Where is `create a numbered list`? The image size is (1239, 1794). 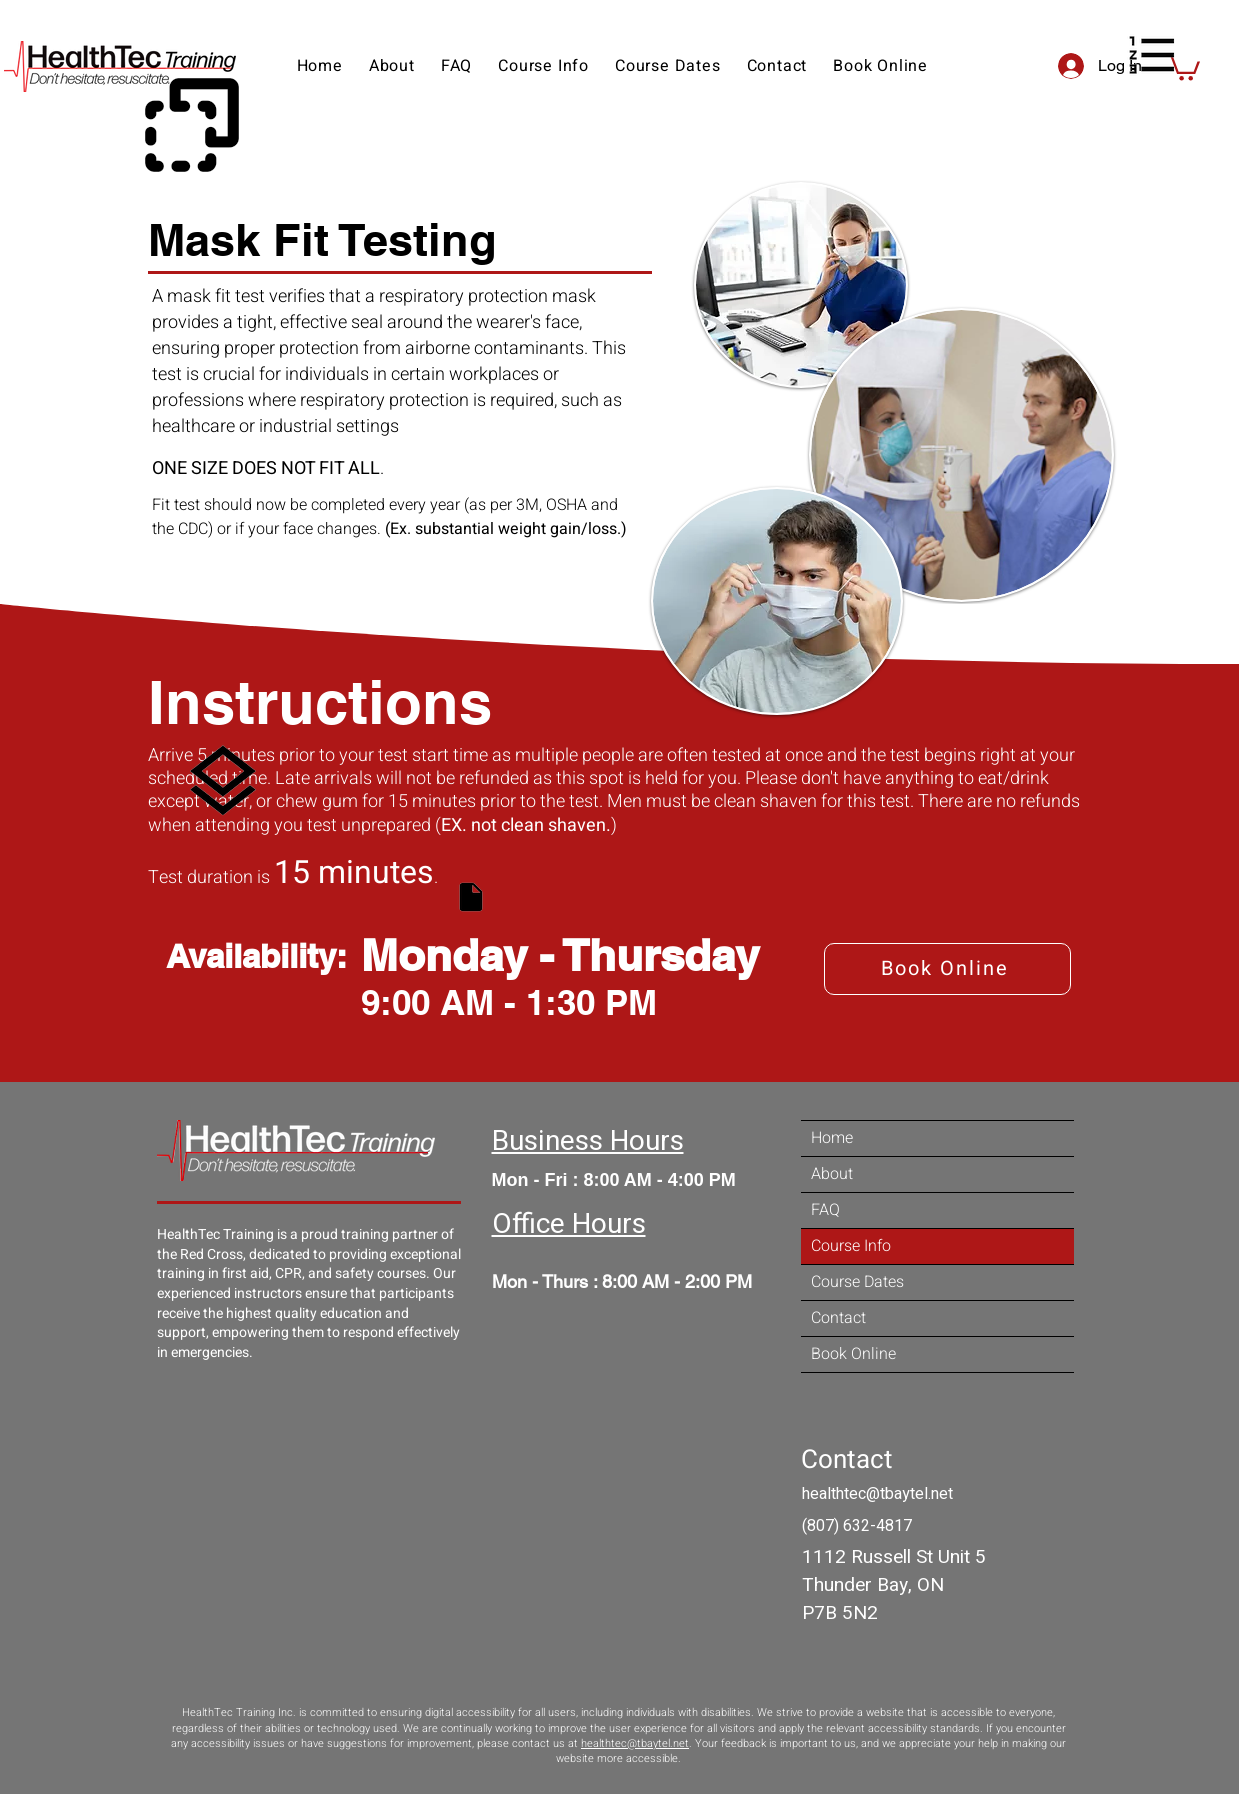 create a numbered list is located at coordinates (1153, 55).